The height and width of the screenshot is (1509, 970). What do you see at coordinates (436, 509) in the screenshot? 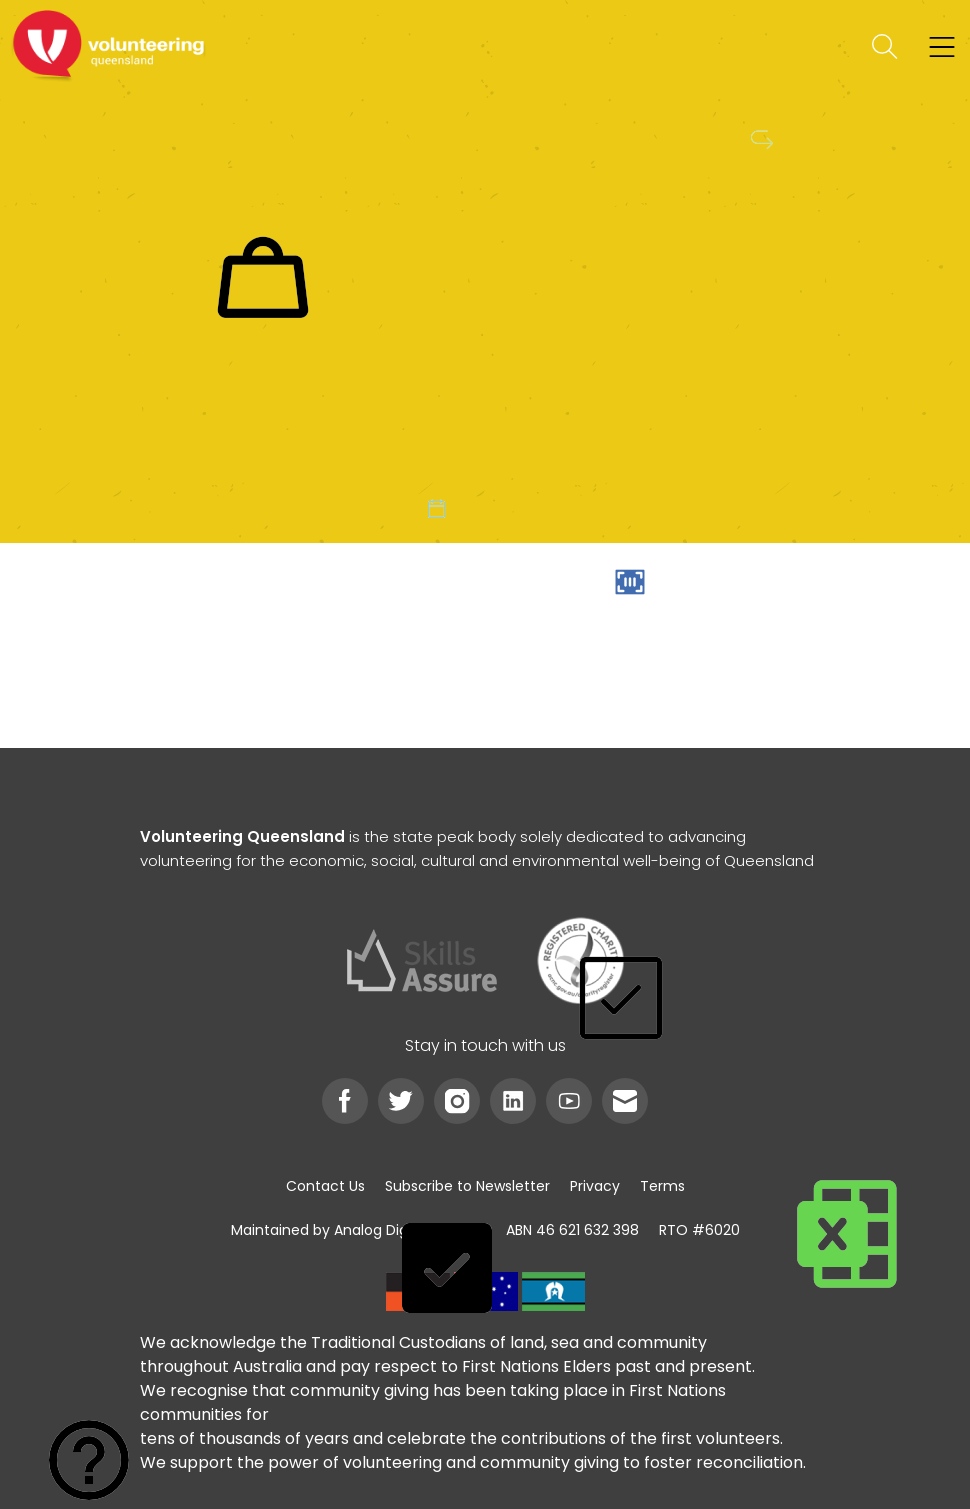
I see `view calendar` at bounding box center [436, 509].